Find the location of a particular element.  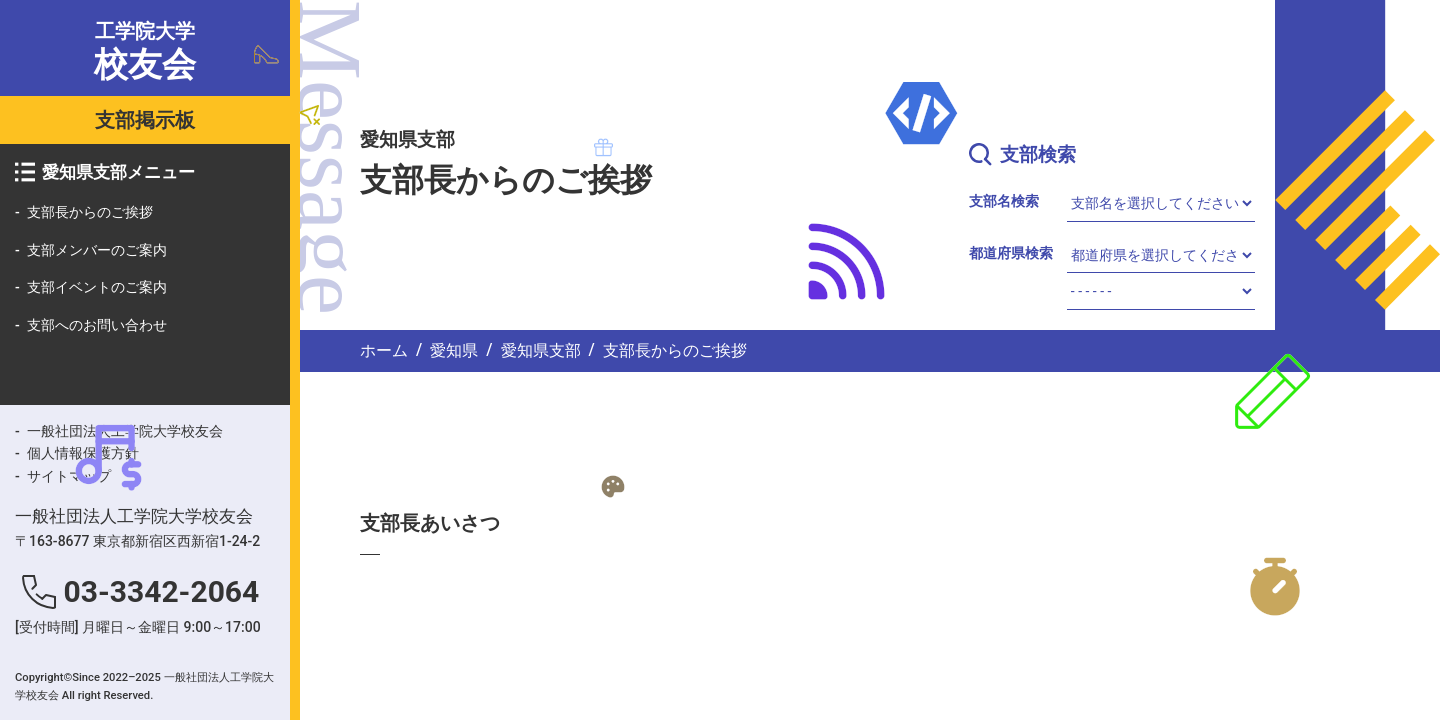

check connection latency or network status is located at coordinates (846, 261).